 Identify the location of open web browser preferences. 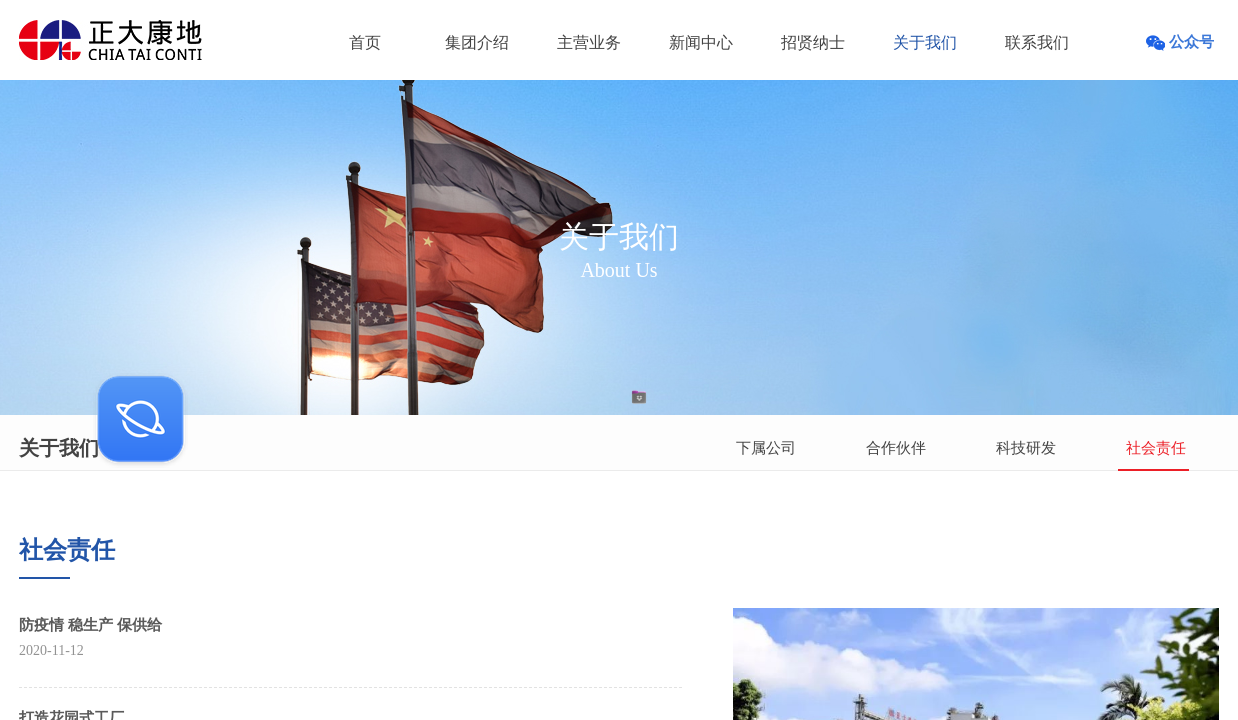
(140, 420).